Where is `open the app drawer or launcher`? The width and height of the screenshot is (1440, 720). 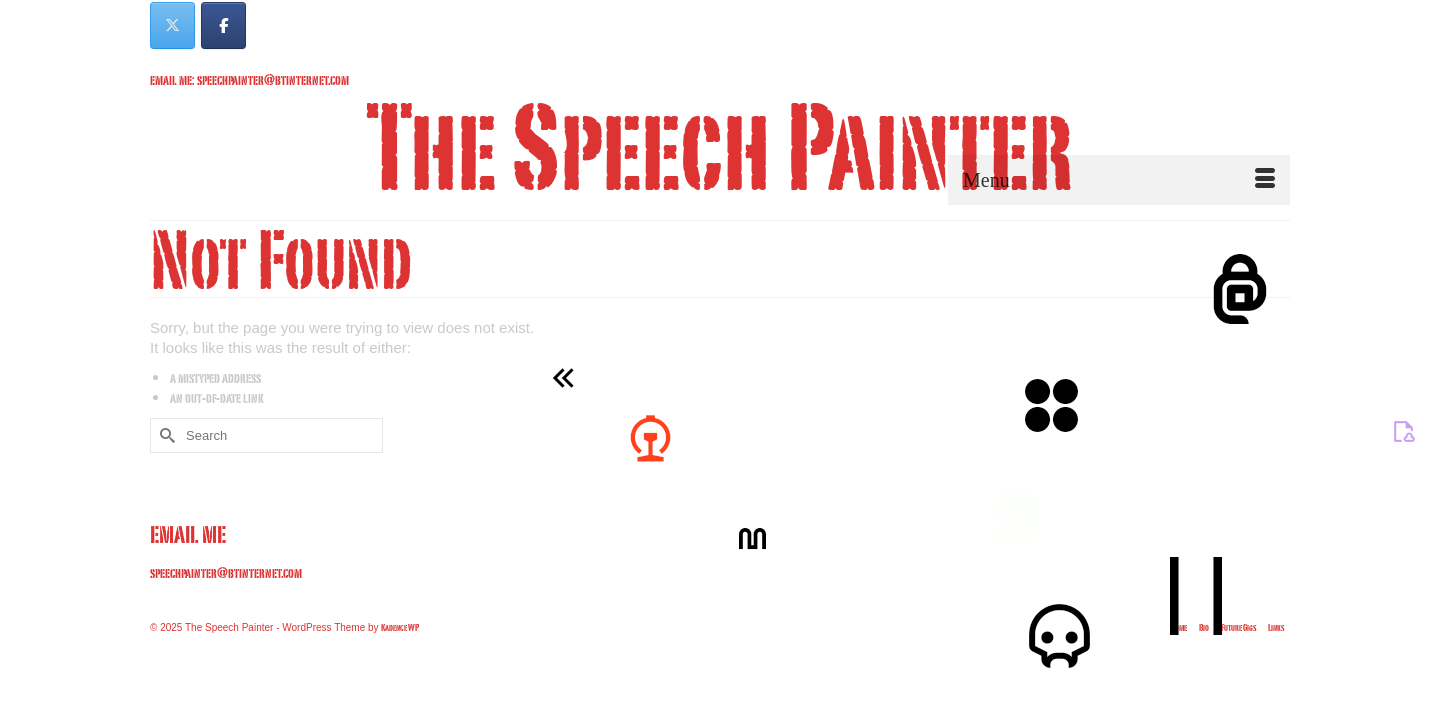 open the app drawer or launcher is located at coordinates (1051, 405).